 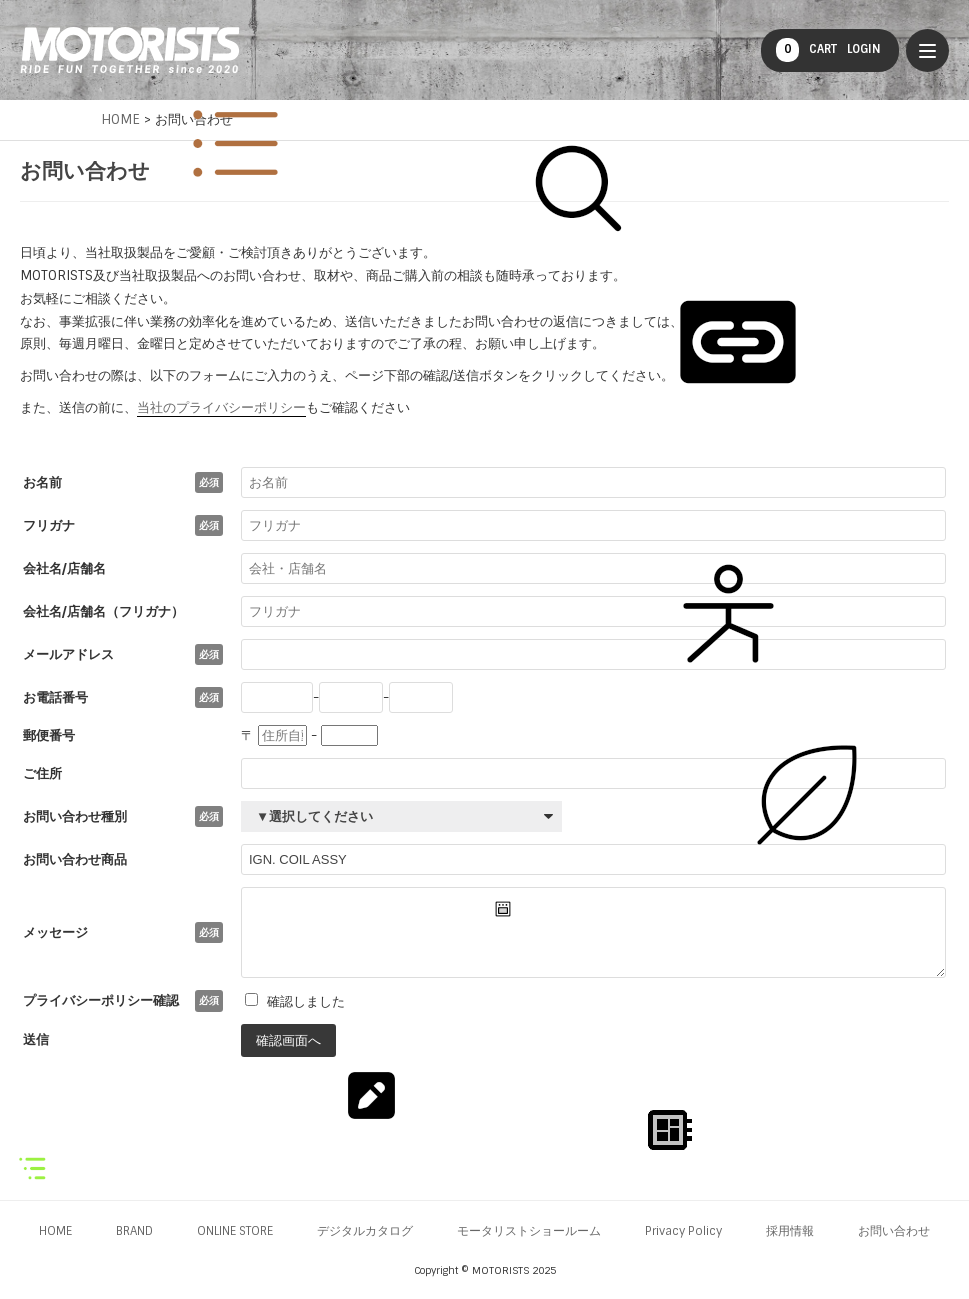 What do you see at coordinates (807, 795) in the screenshot?
I see `indicates eco-friendly or sustainable option` at bounding box center [807, 795].